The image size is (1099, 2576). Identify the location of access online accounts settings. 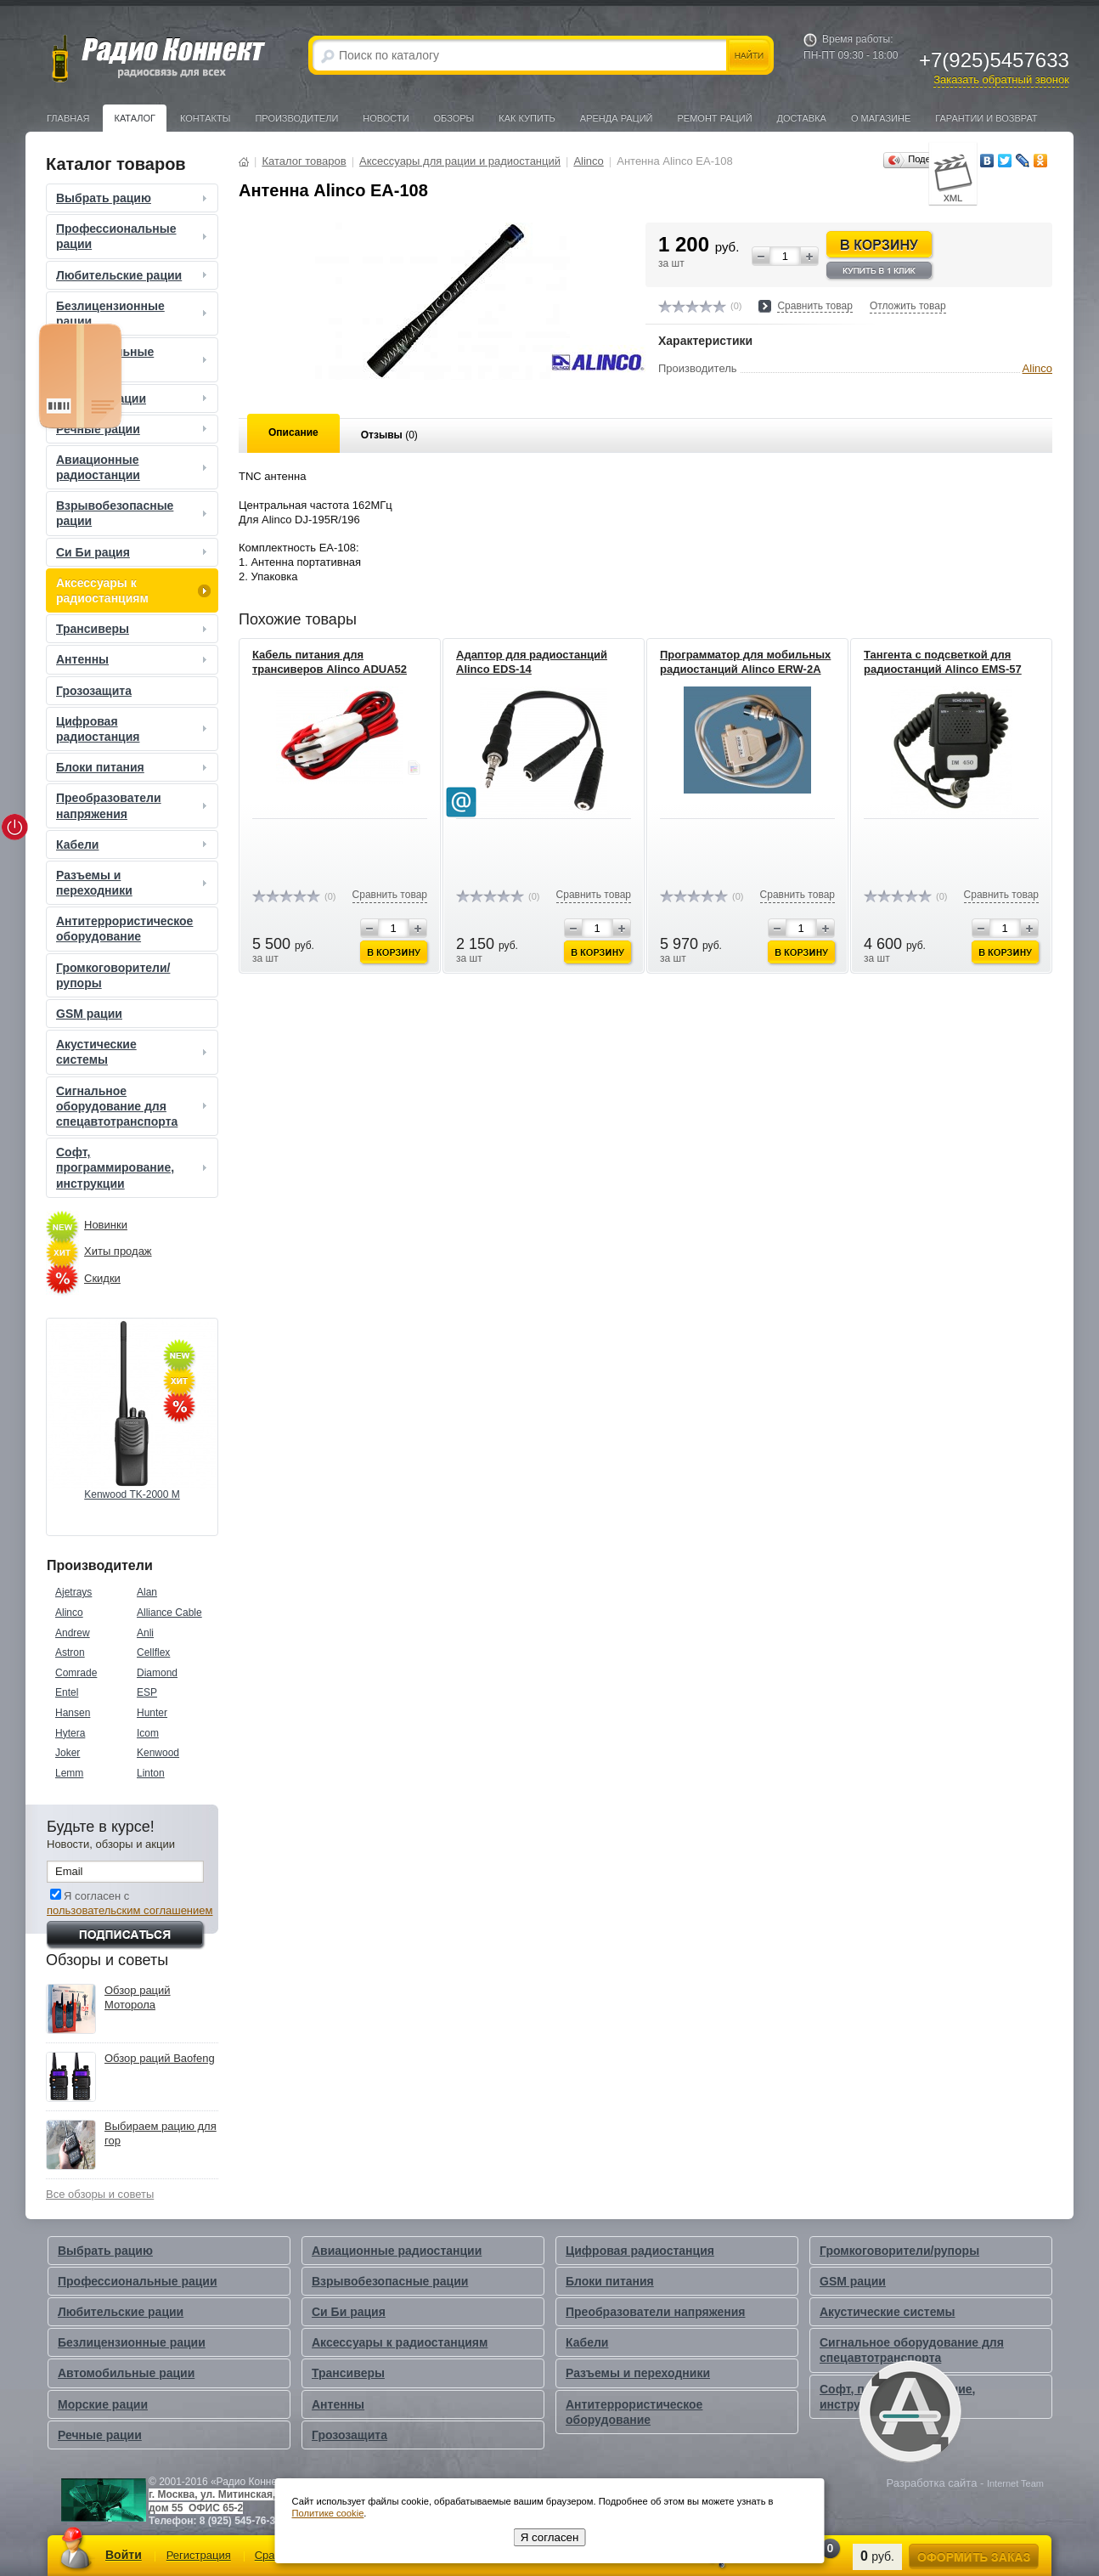
(461, 802).